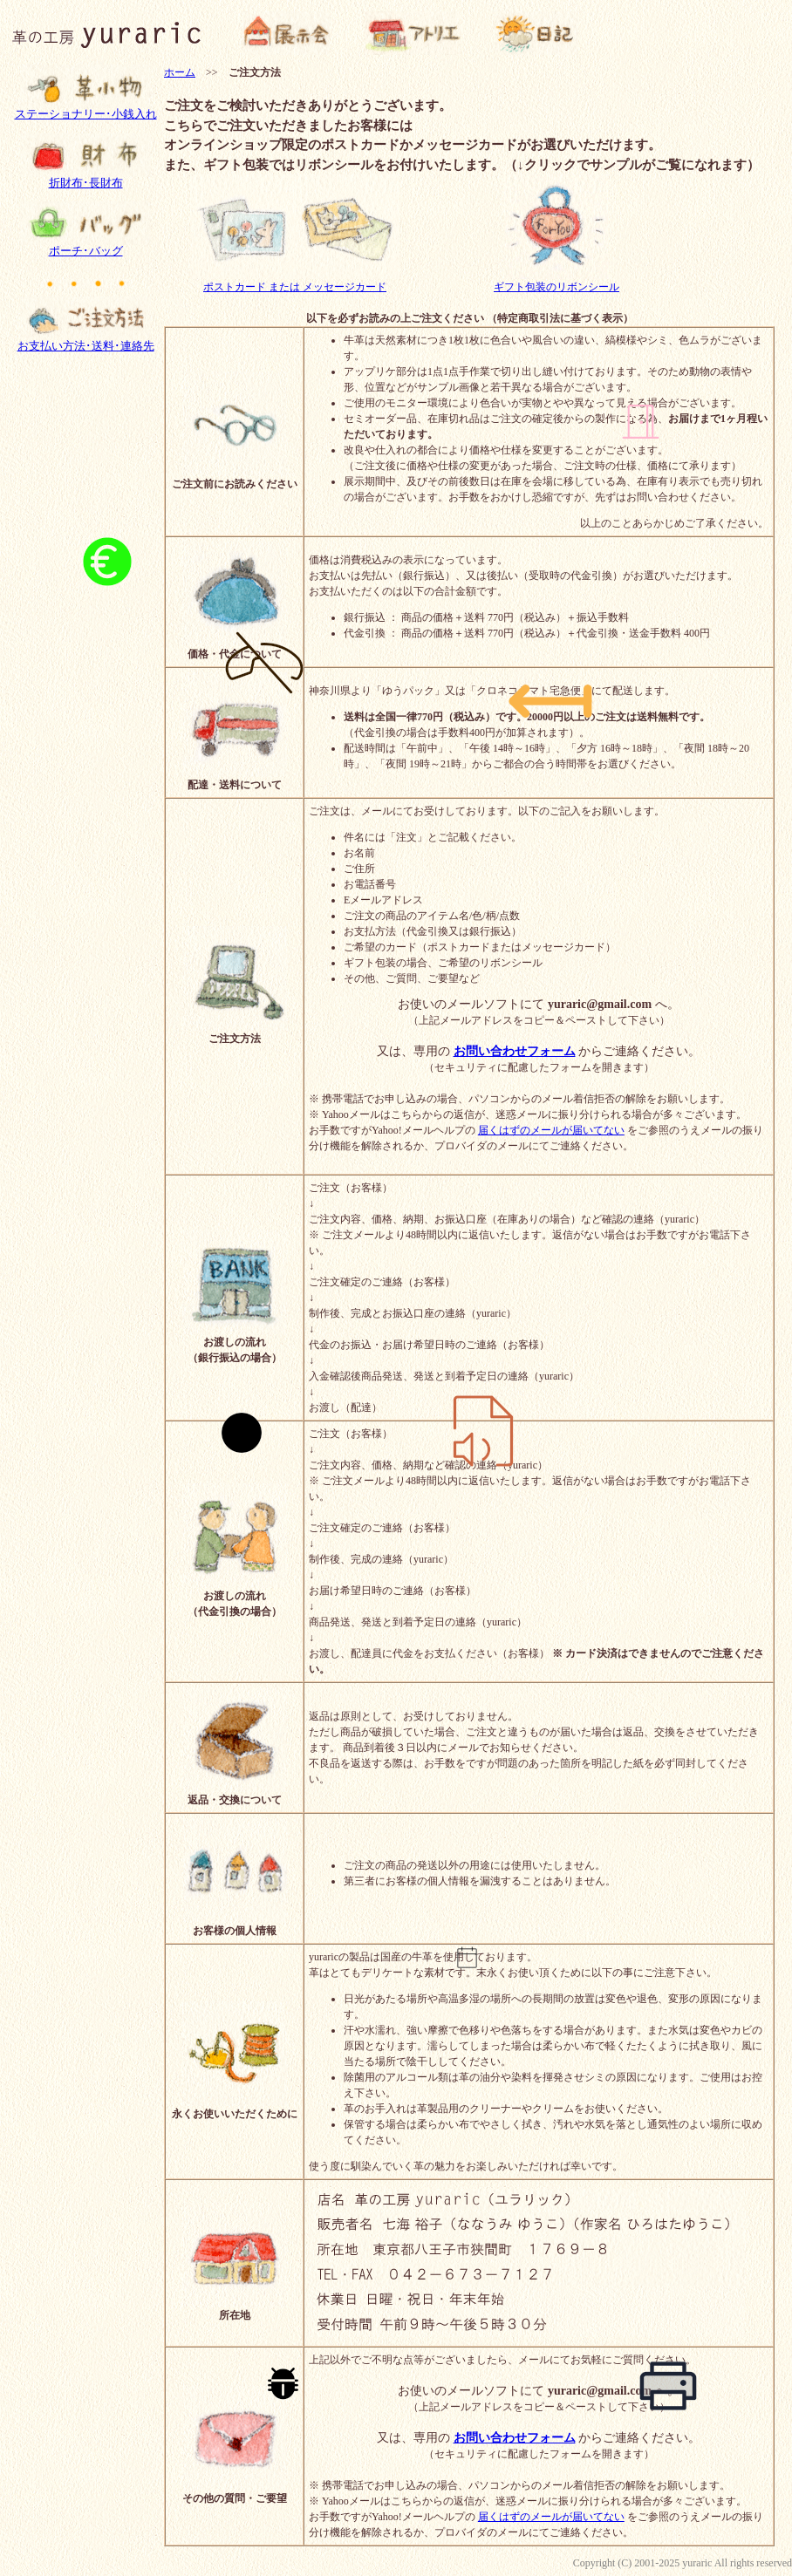 This screenshot has height=2576, width=792. What do you see at coordinates (264, 663) in the screenshot?
I see `end or decline a phone call` at bounding box center [264, 663].